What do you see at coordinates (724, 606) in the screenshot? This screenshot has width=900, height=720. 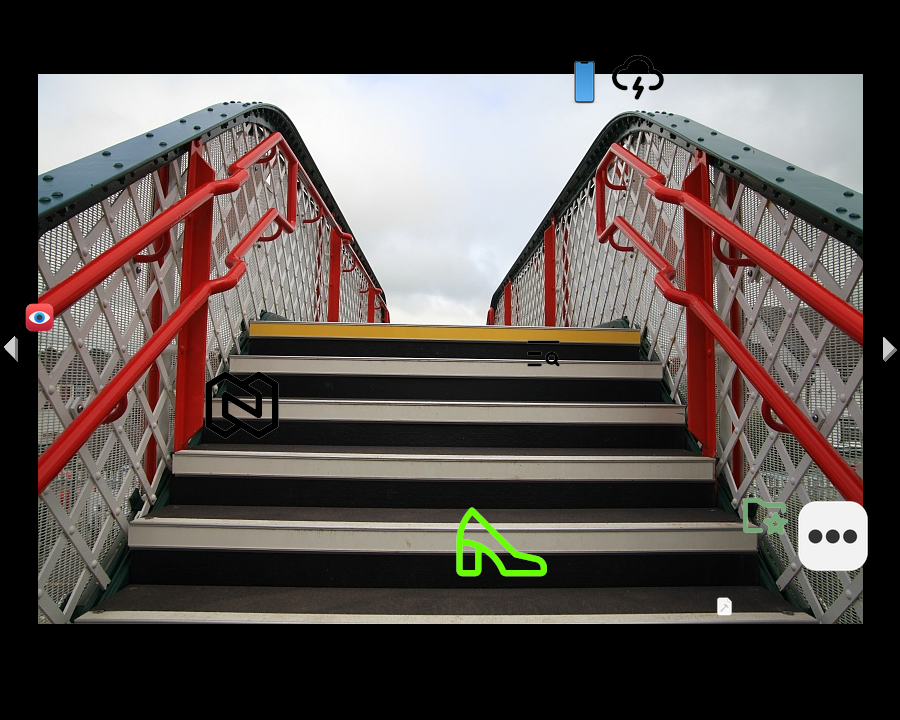 I see `makefile document used for build automation` at bounding box center [724, 606].